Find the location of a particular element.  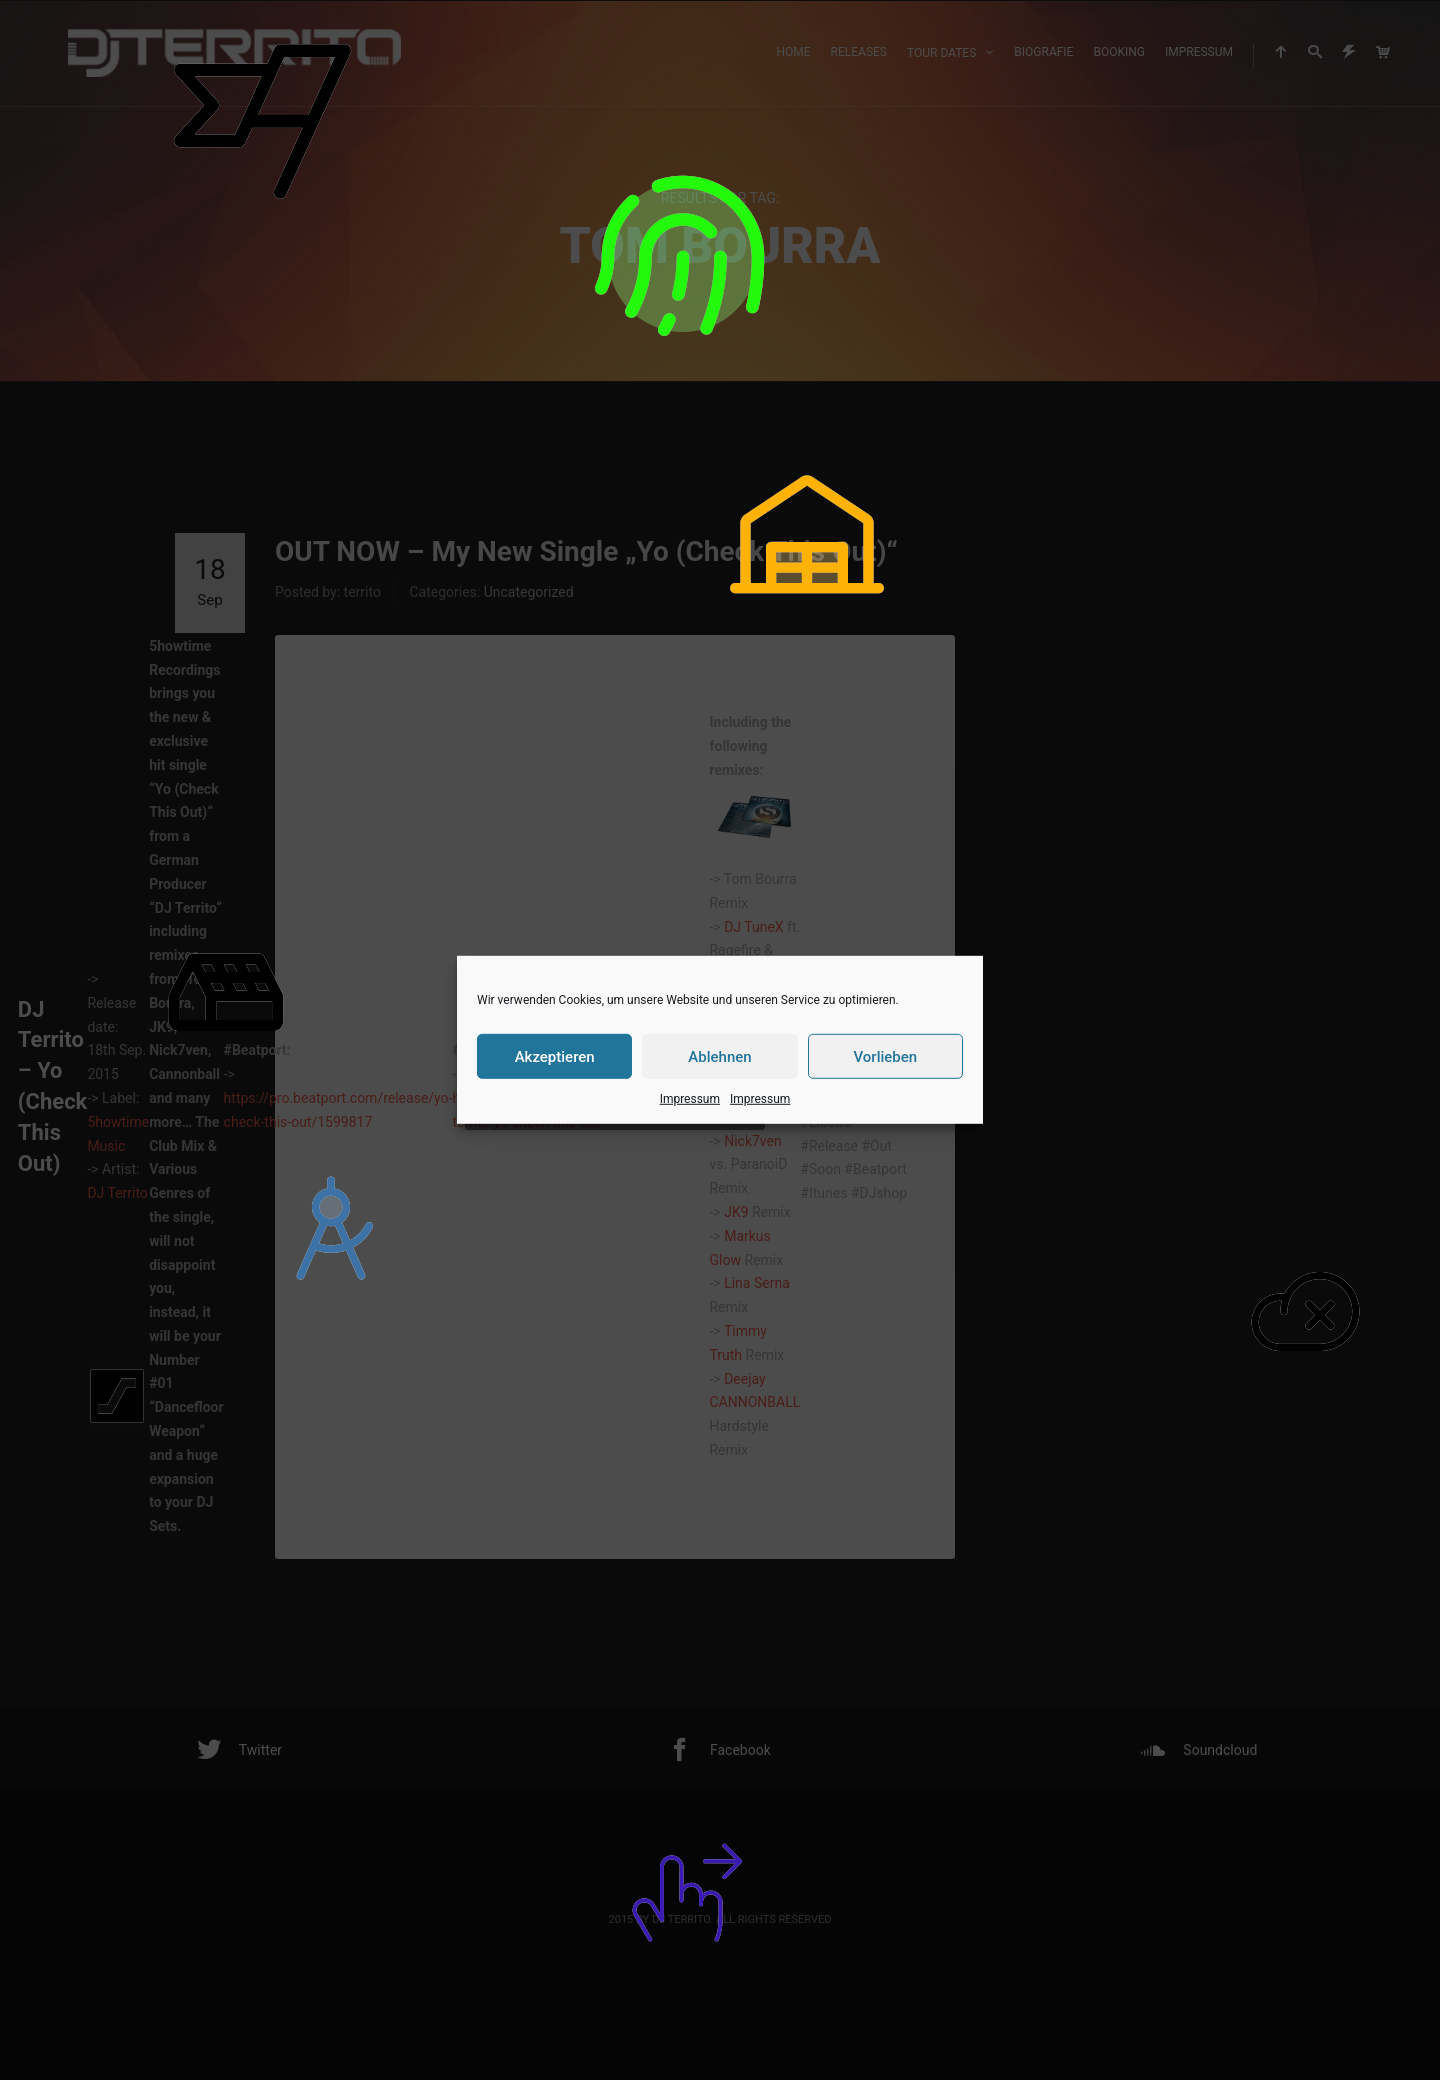

flag or bookmark an item is located at coordinates (261, 115).